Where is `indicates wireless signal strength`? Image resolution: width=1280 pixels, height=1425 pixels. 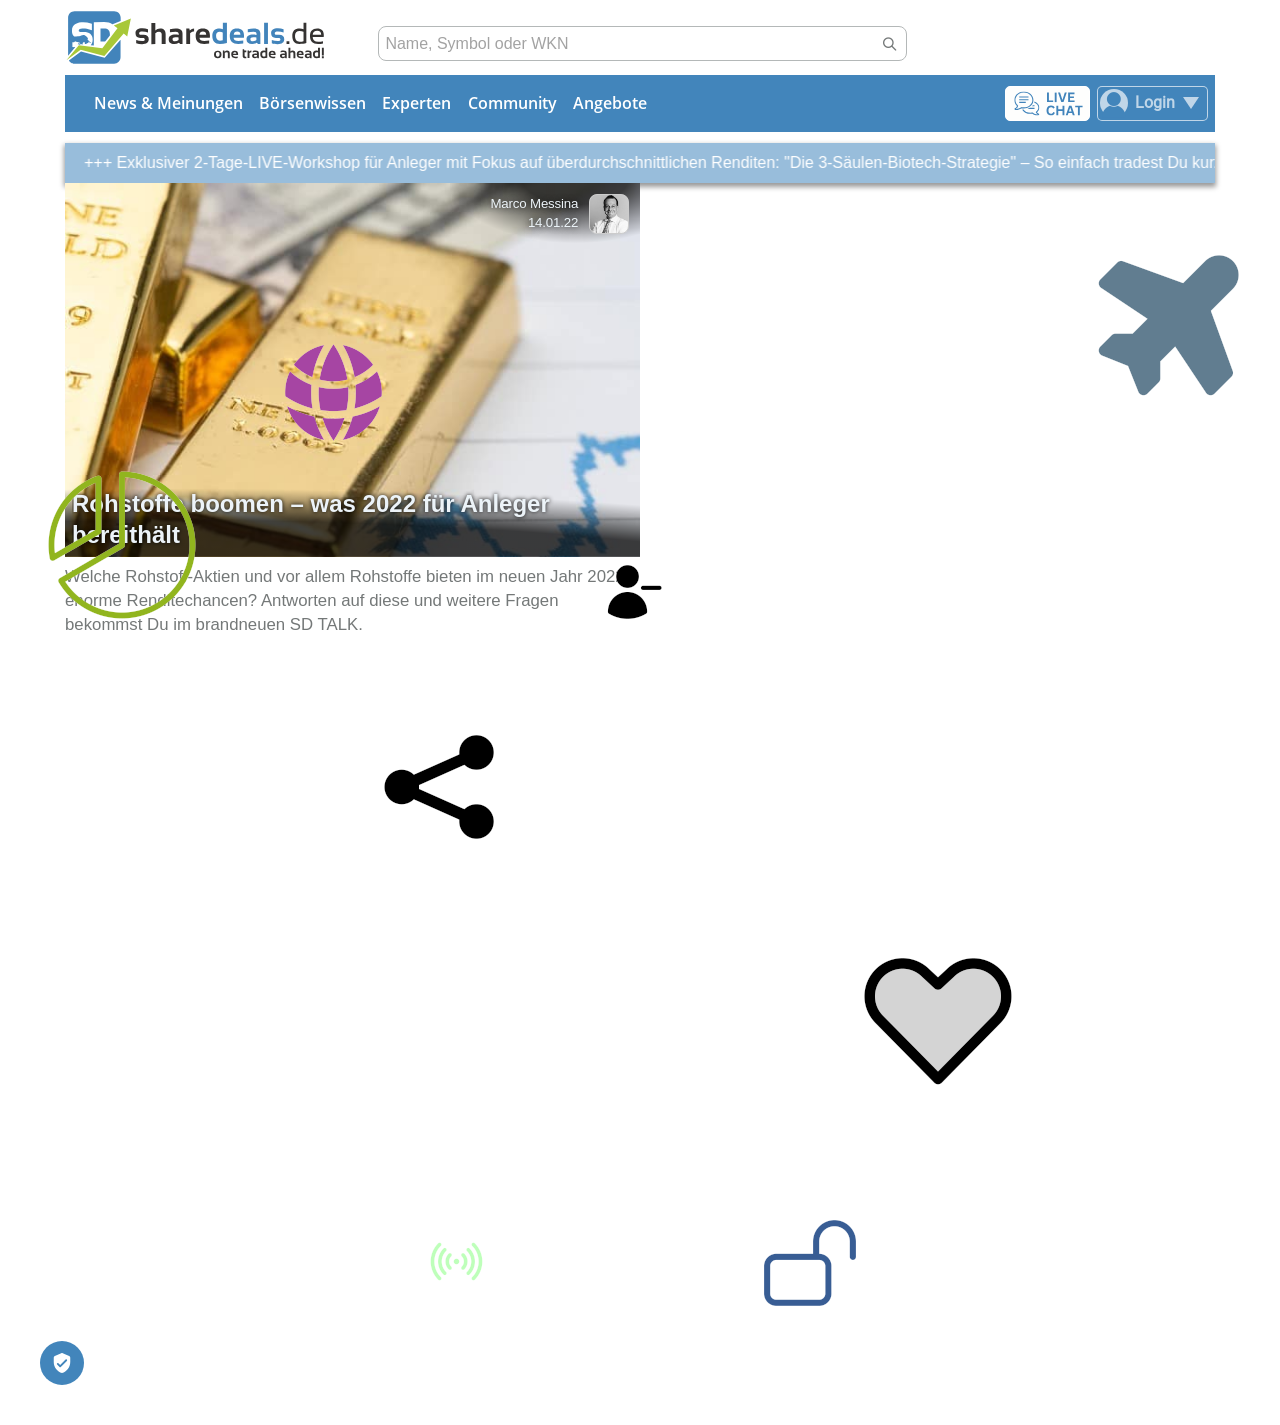
indicates wireless signal strength is located at coordinates (456, 1261).